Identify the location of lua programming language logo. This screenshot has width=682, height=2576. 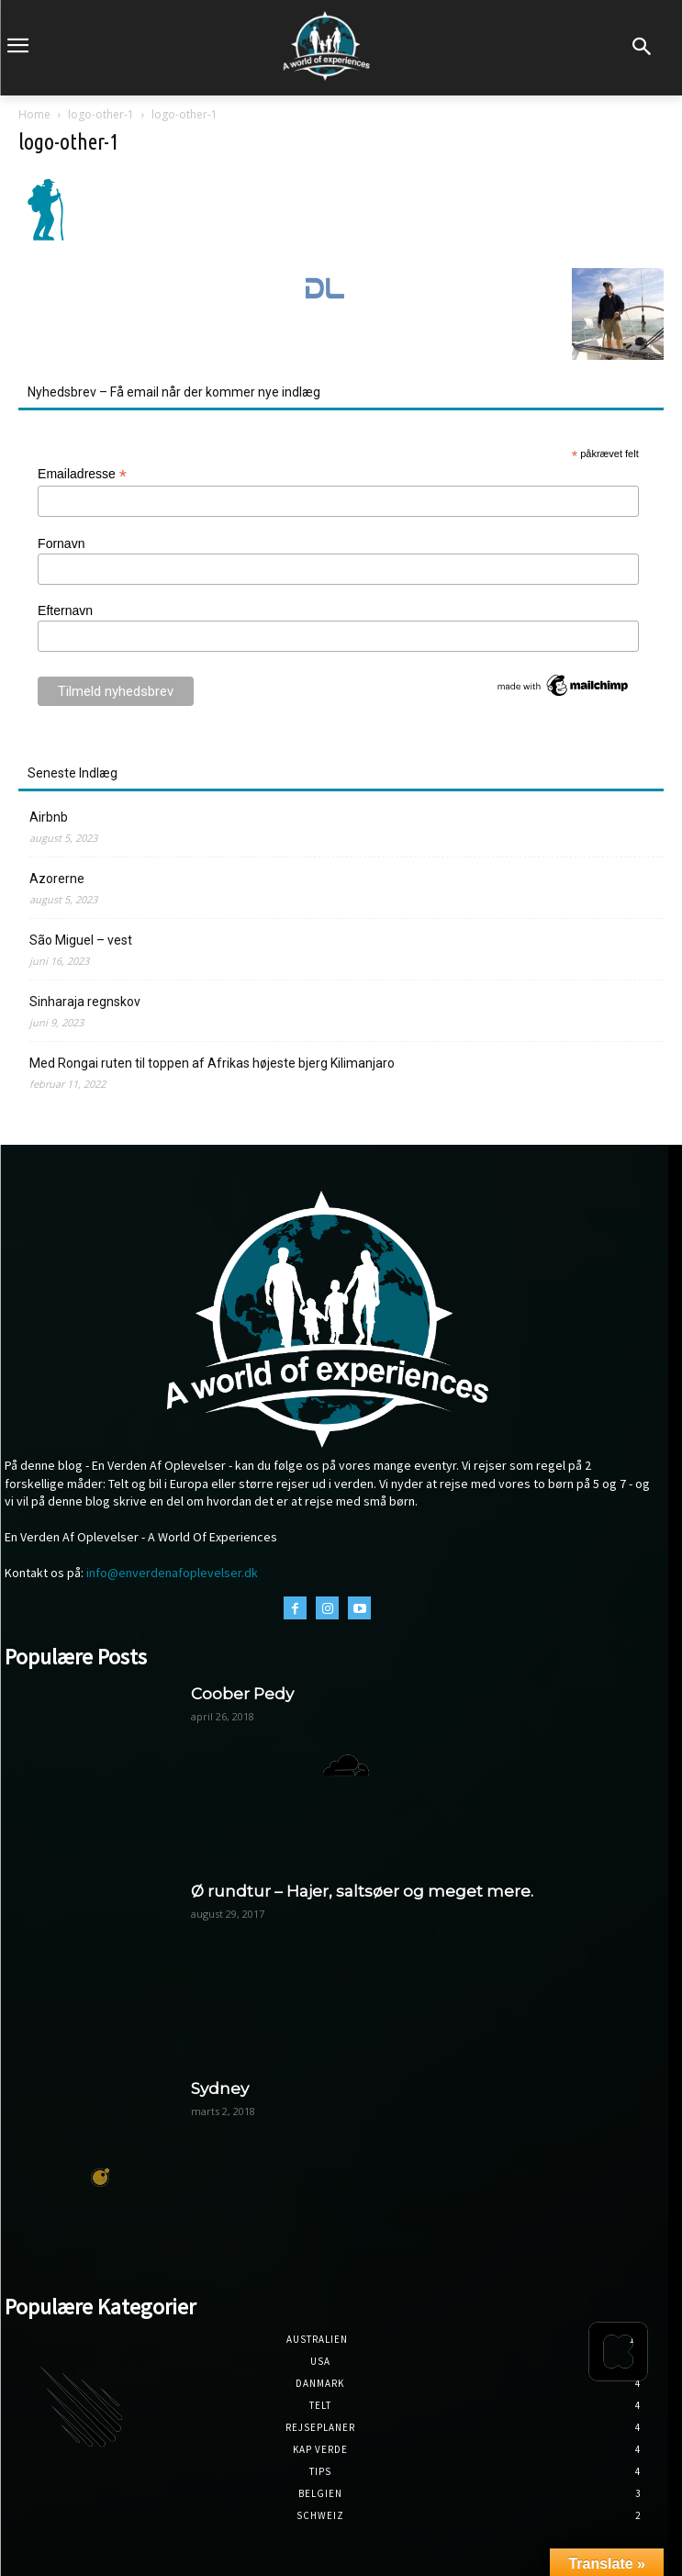
(100, 2178).